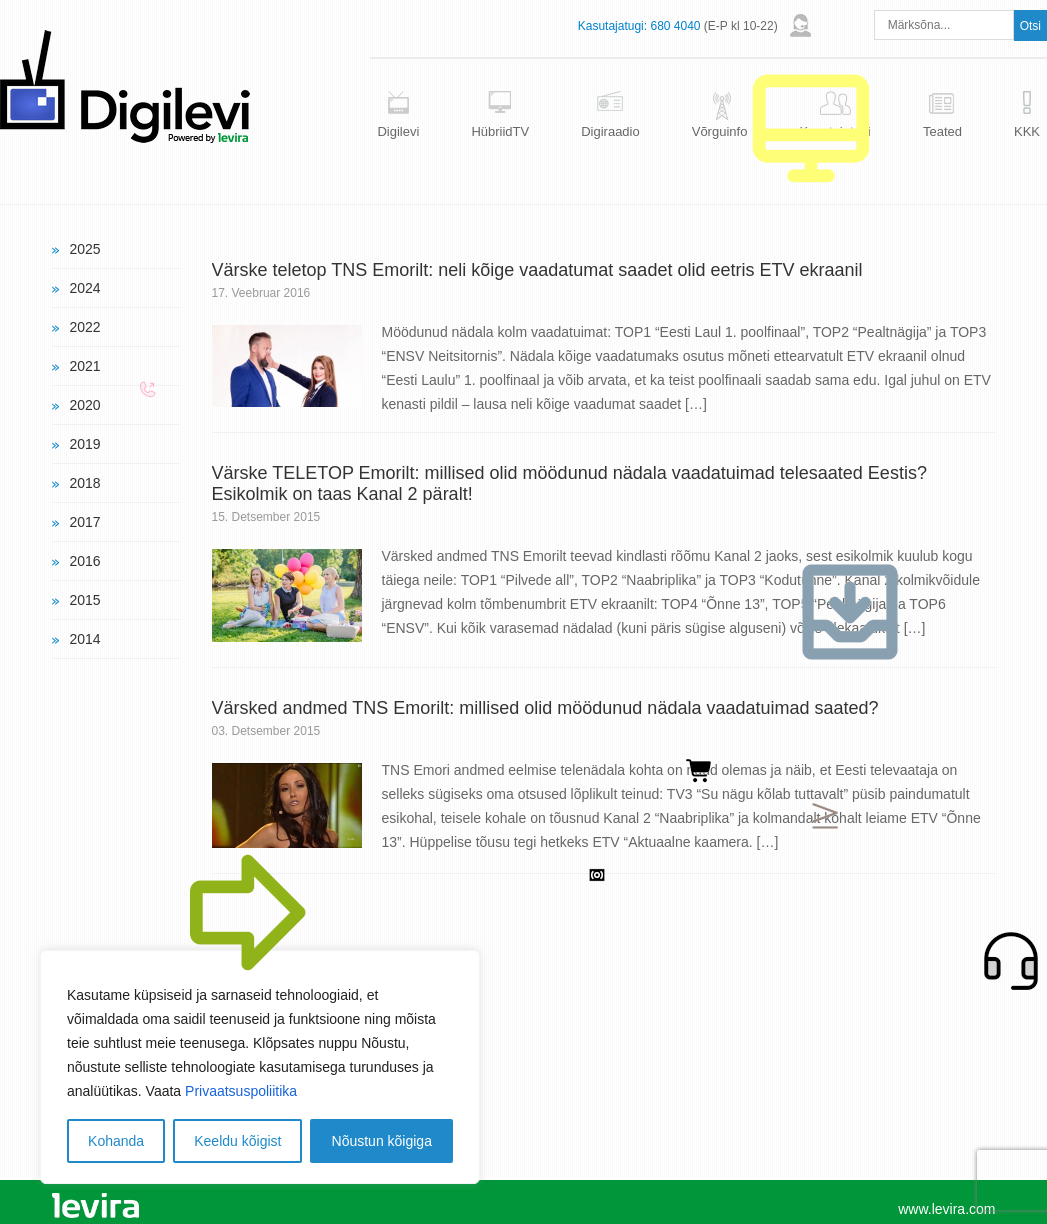  I want to click on view your shopping cart, so click(700, 771).